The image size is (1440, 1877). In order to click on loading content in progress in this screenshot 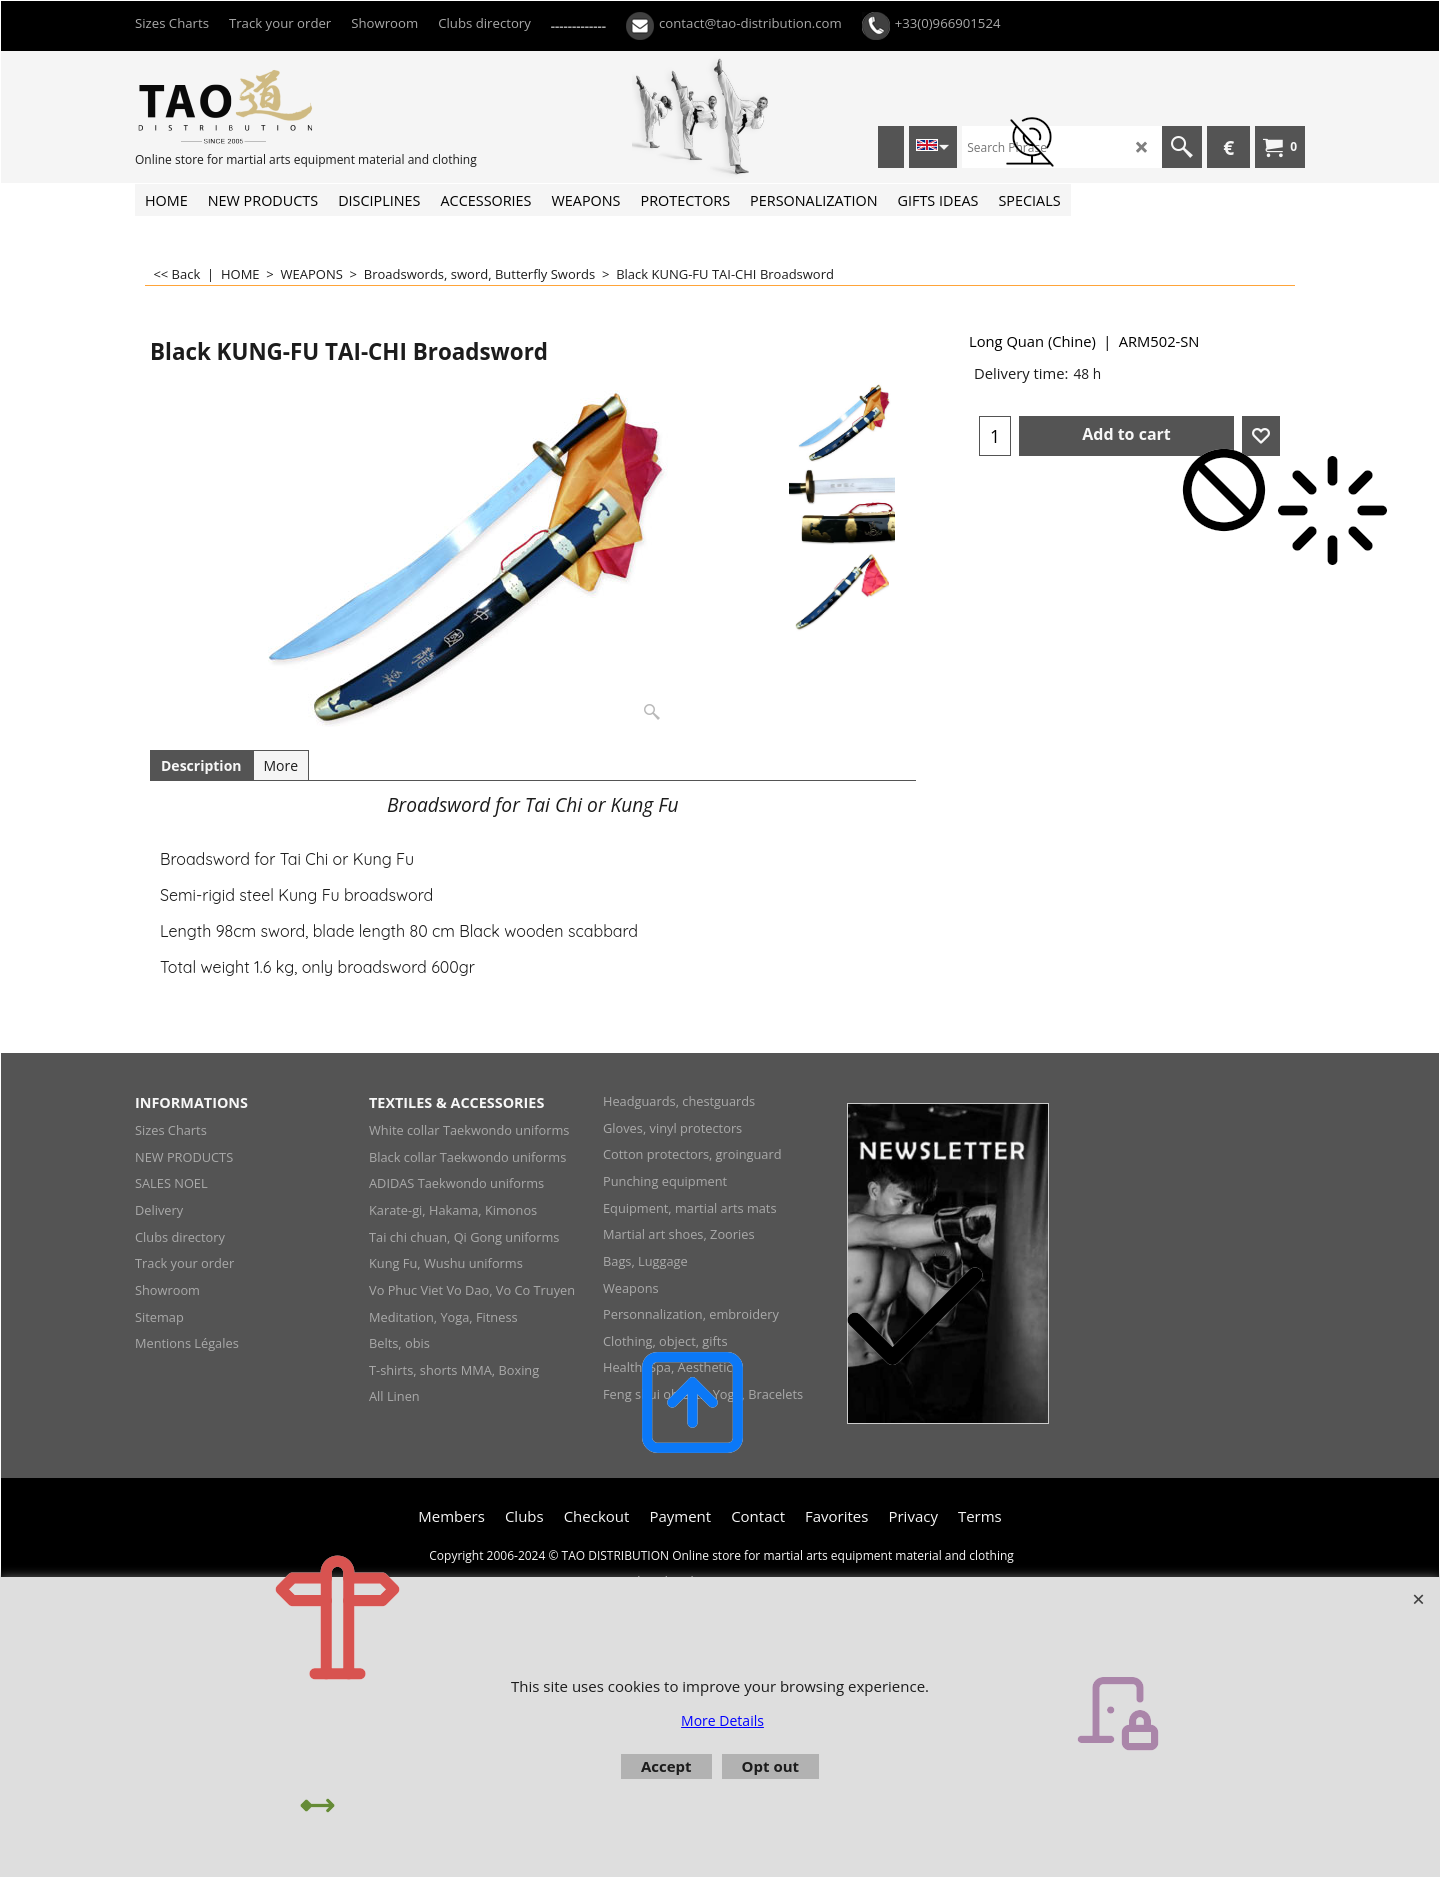, I will do `click(1332, 510)`.